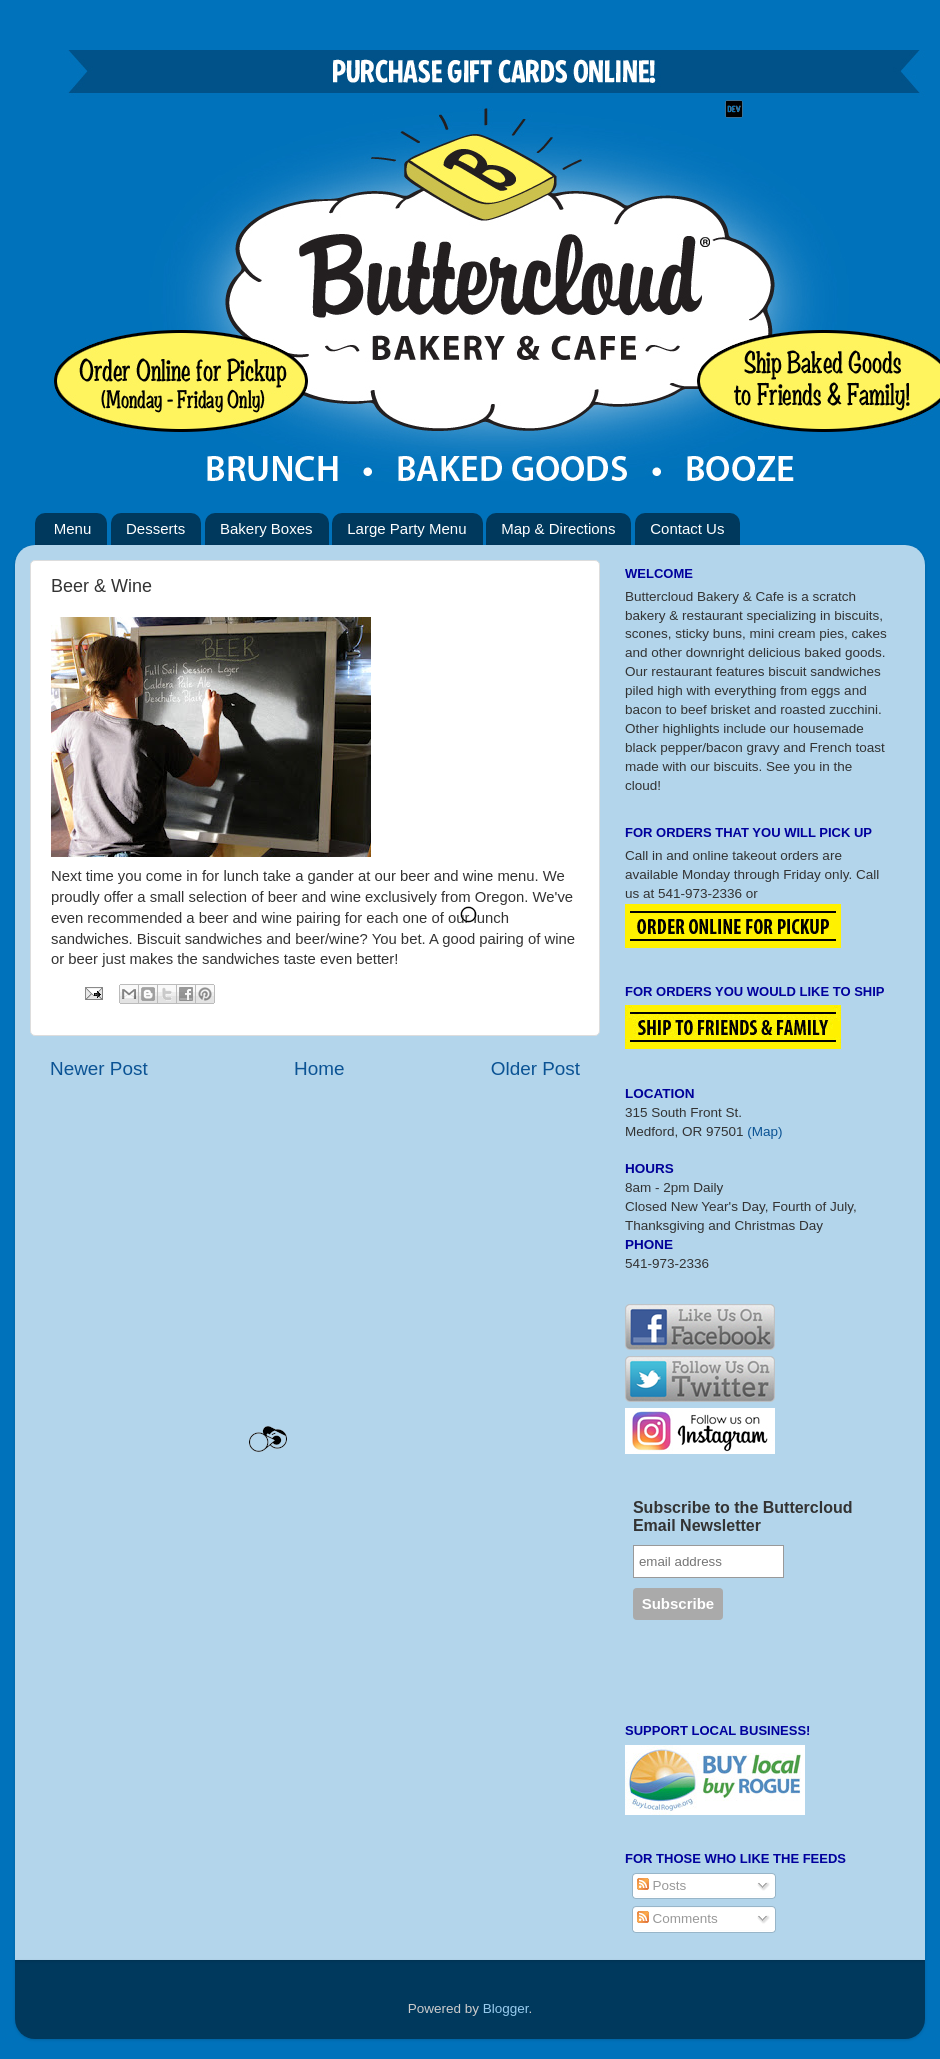 Image resolution: width=940 pixels, height=2059 pixels. I want to click on open the Crew United platform, so click(268, 1439).